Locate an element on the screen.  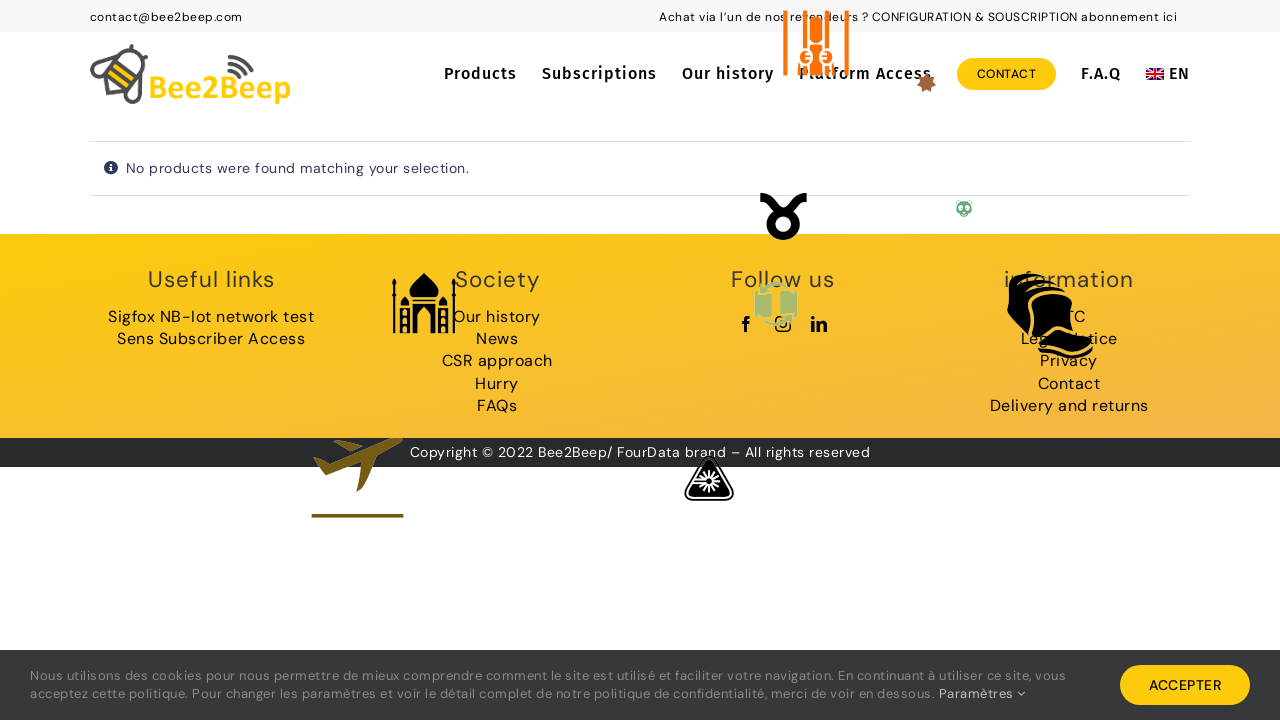
swap or exchange cards is located at coordinates (776, 304).